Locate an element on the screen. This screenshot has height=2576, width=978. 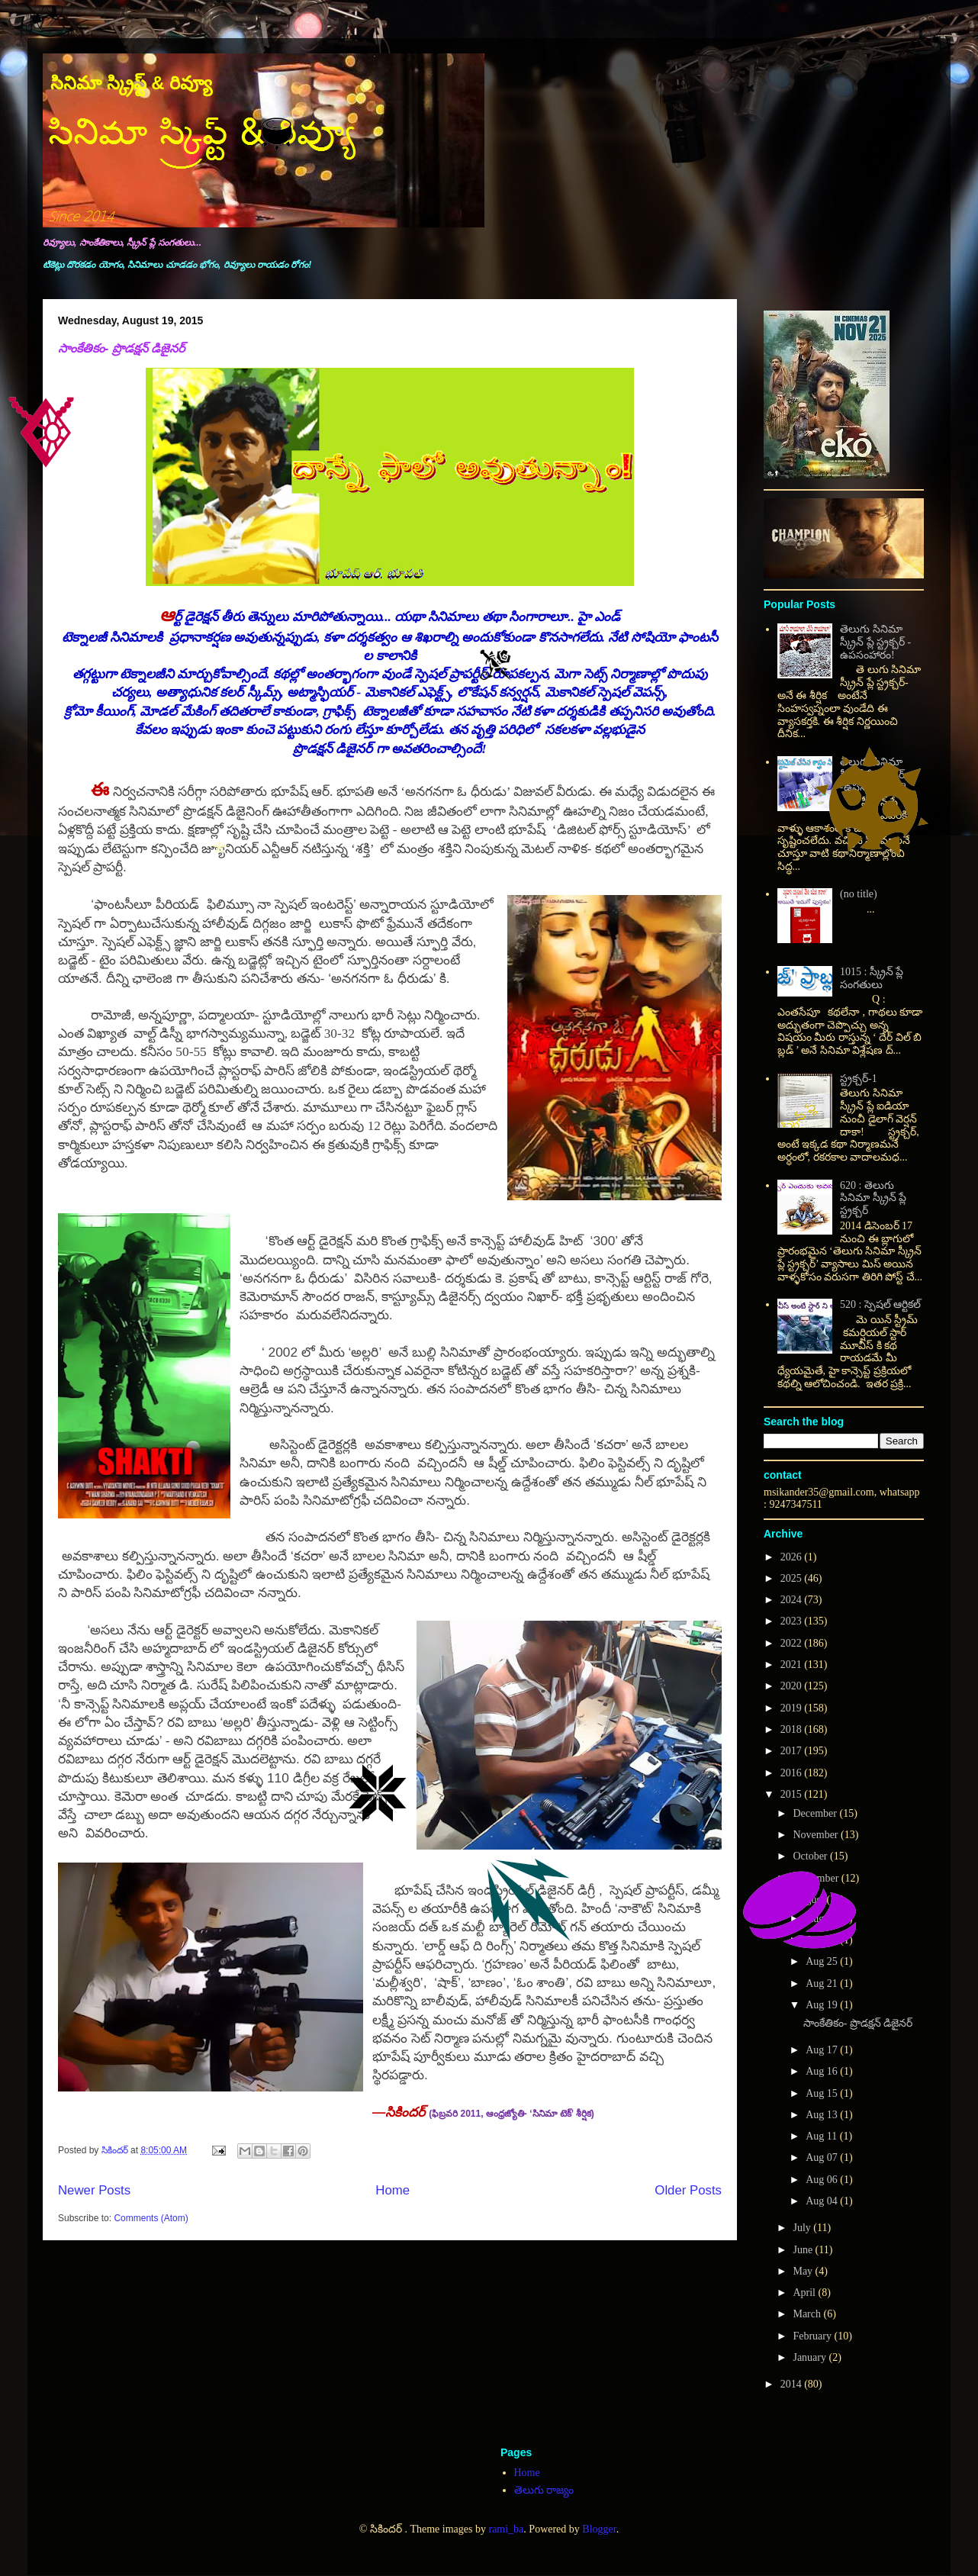
decorative tile pattern from azul board game is located at coordinates (378, 1793).